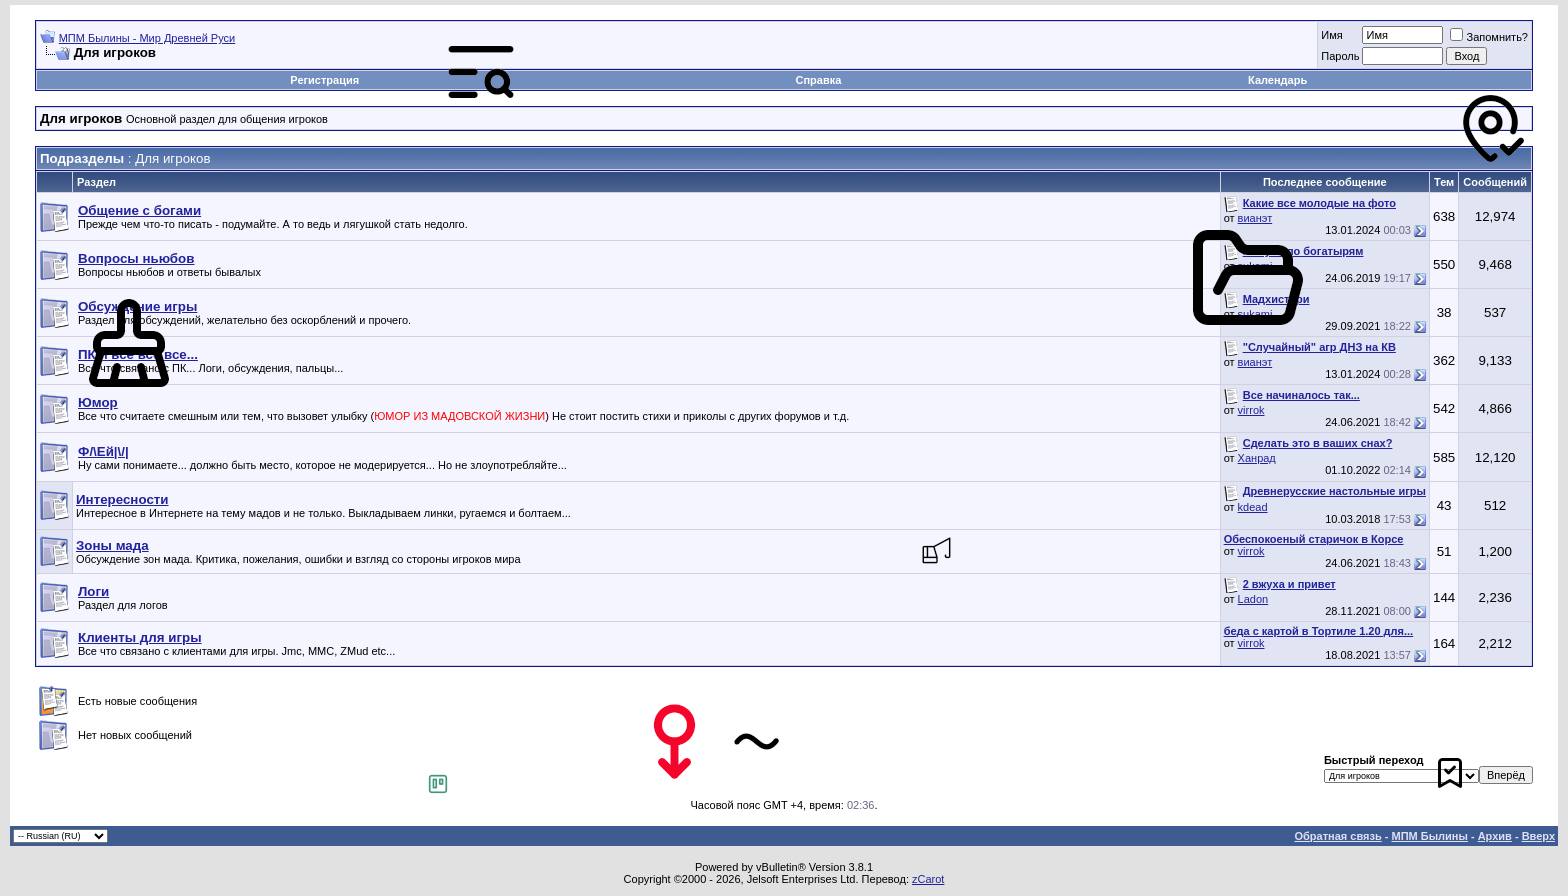 This screenshot has width=1568, height=896. I want to click on confirm or save a location, so click(1490, 128).